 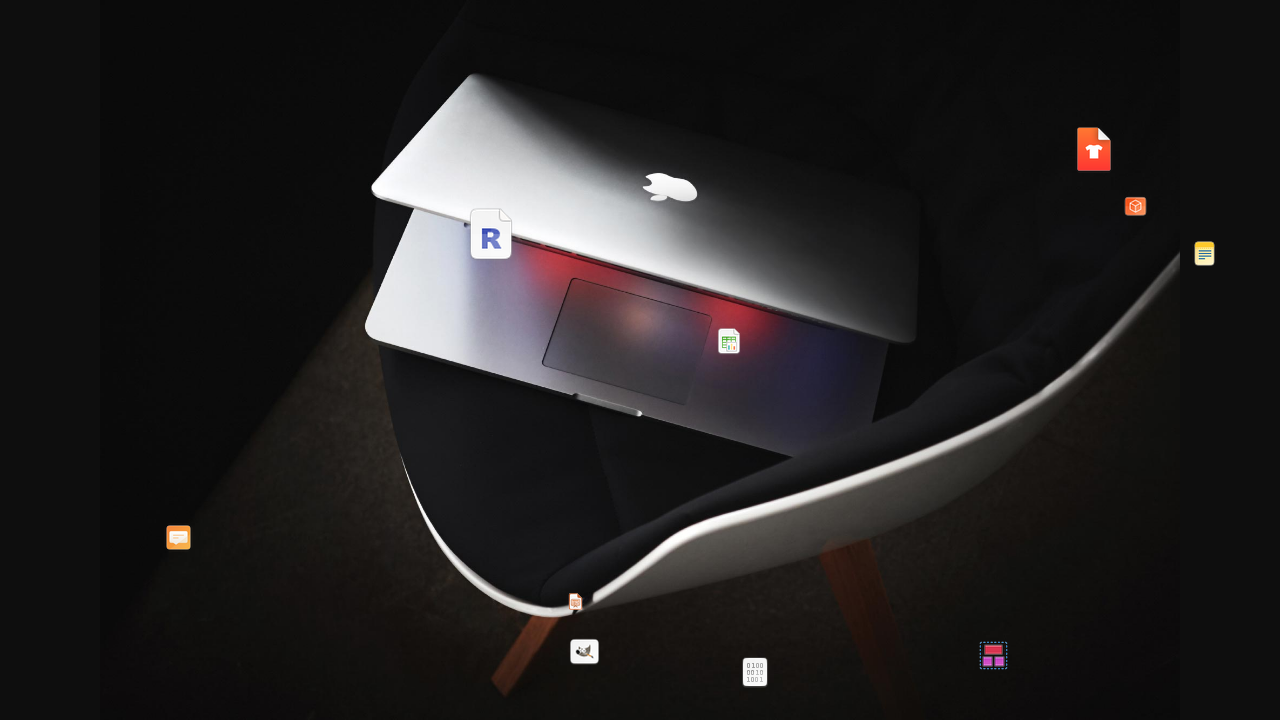 I want to click on open the notes application, so click(x=1204, y=253).